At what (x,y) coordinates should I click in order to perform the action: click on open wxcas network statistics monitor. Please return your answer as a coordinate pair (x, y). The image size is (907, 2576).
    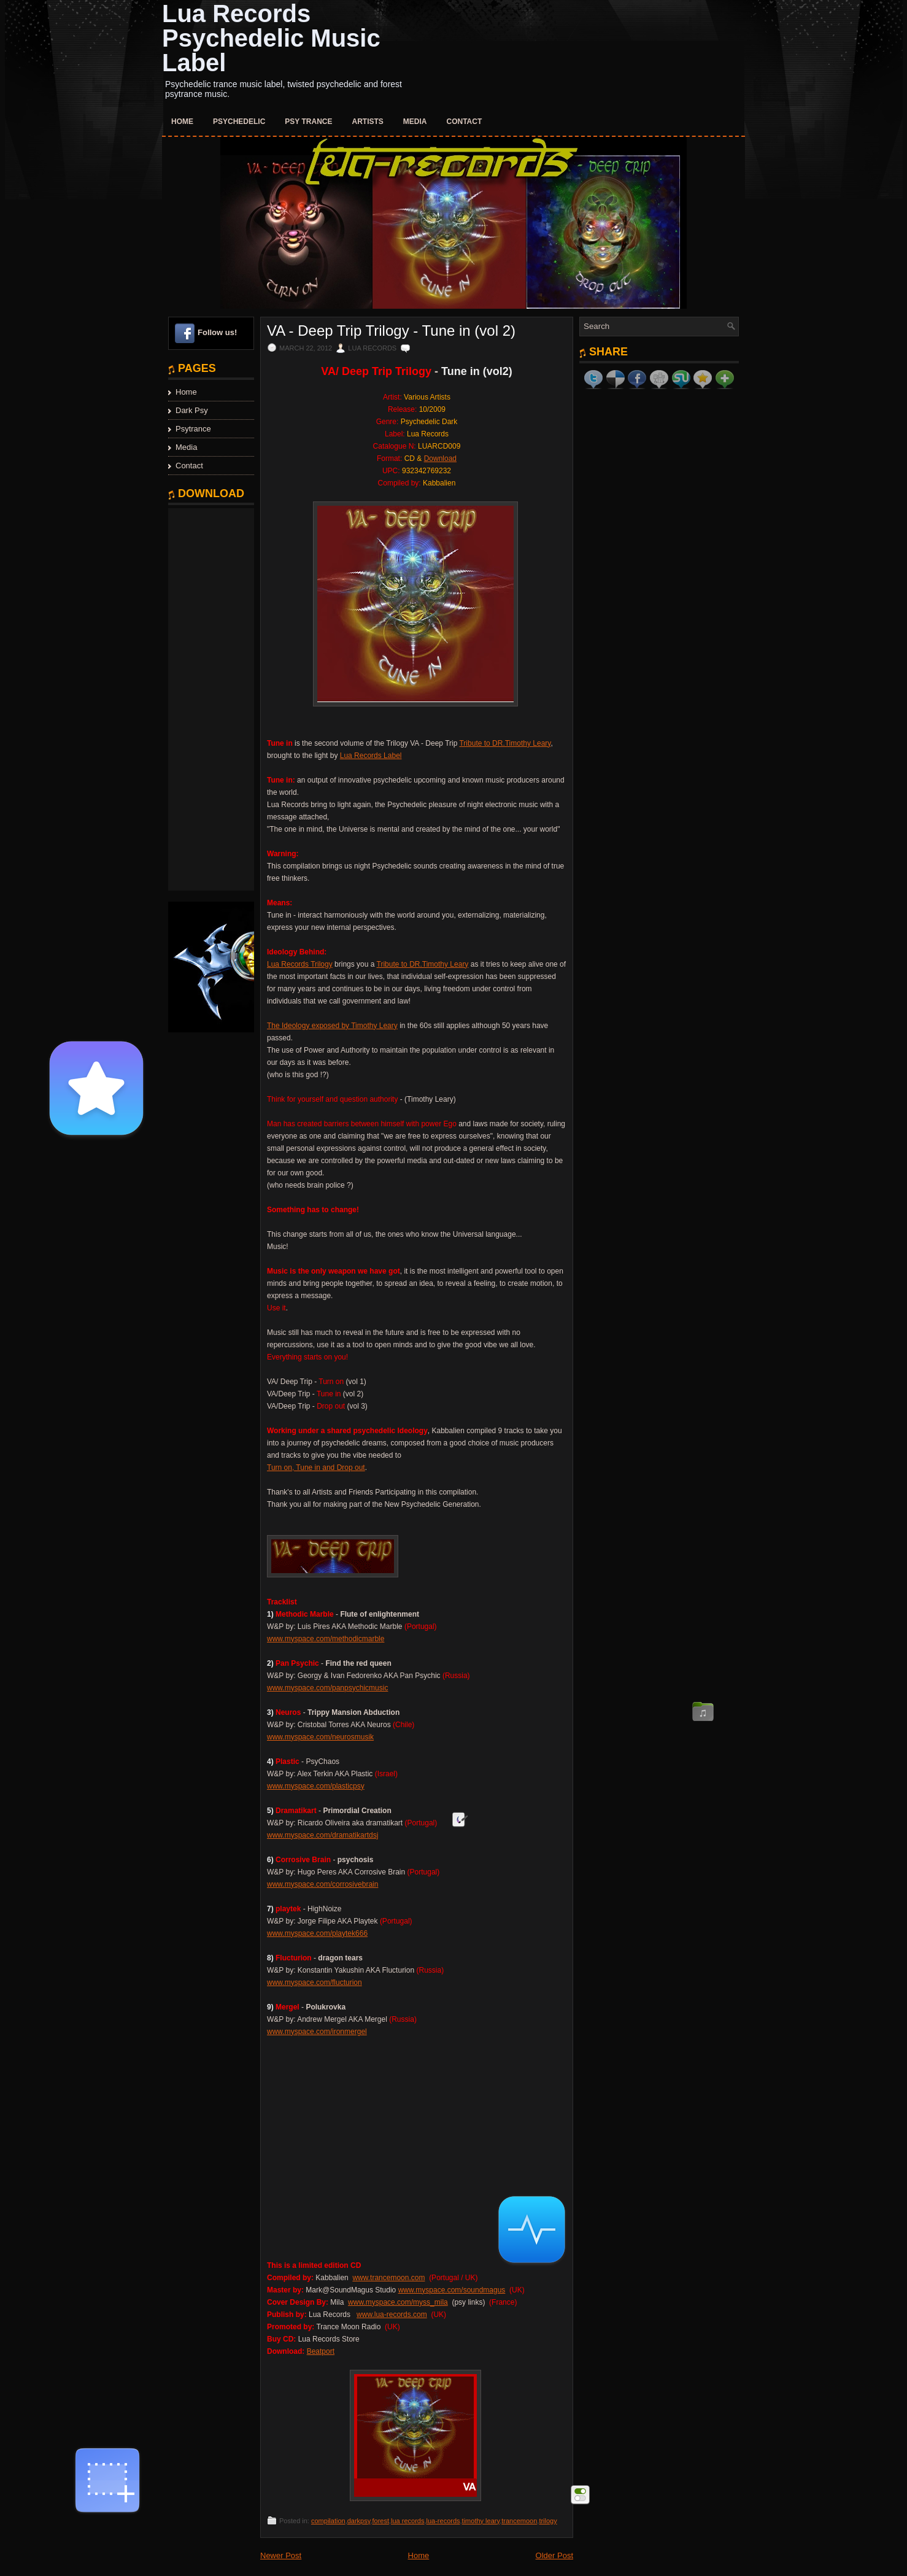
    Looking at the image, I should click on (531, 2229).